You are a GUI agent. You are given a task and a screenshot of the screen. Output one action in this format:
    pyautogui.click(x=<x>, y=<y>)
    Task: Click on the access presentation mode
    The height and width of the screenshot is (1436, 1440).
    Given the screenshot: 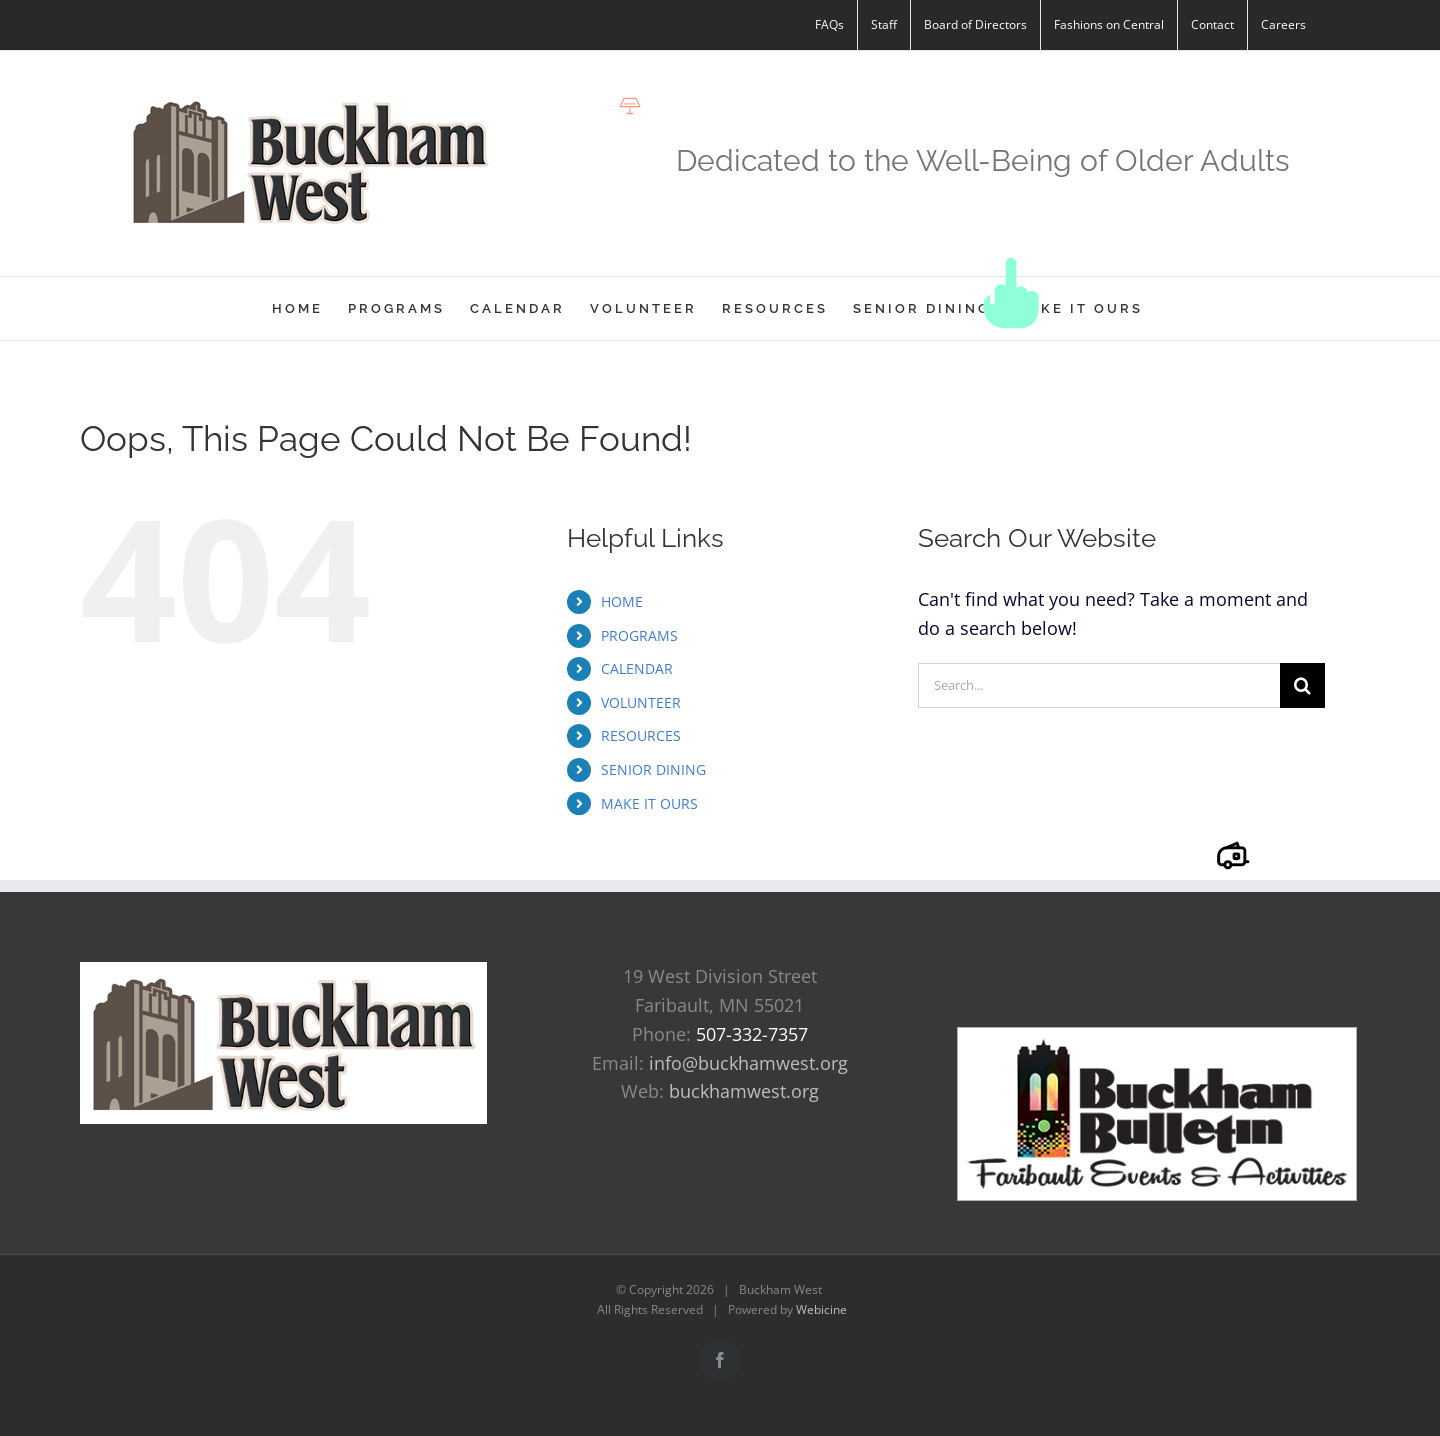 What is the action you would take?
    pyautogui.click(x=630, y=106)
    